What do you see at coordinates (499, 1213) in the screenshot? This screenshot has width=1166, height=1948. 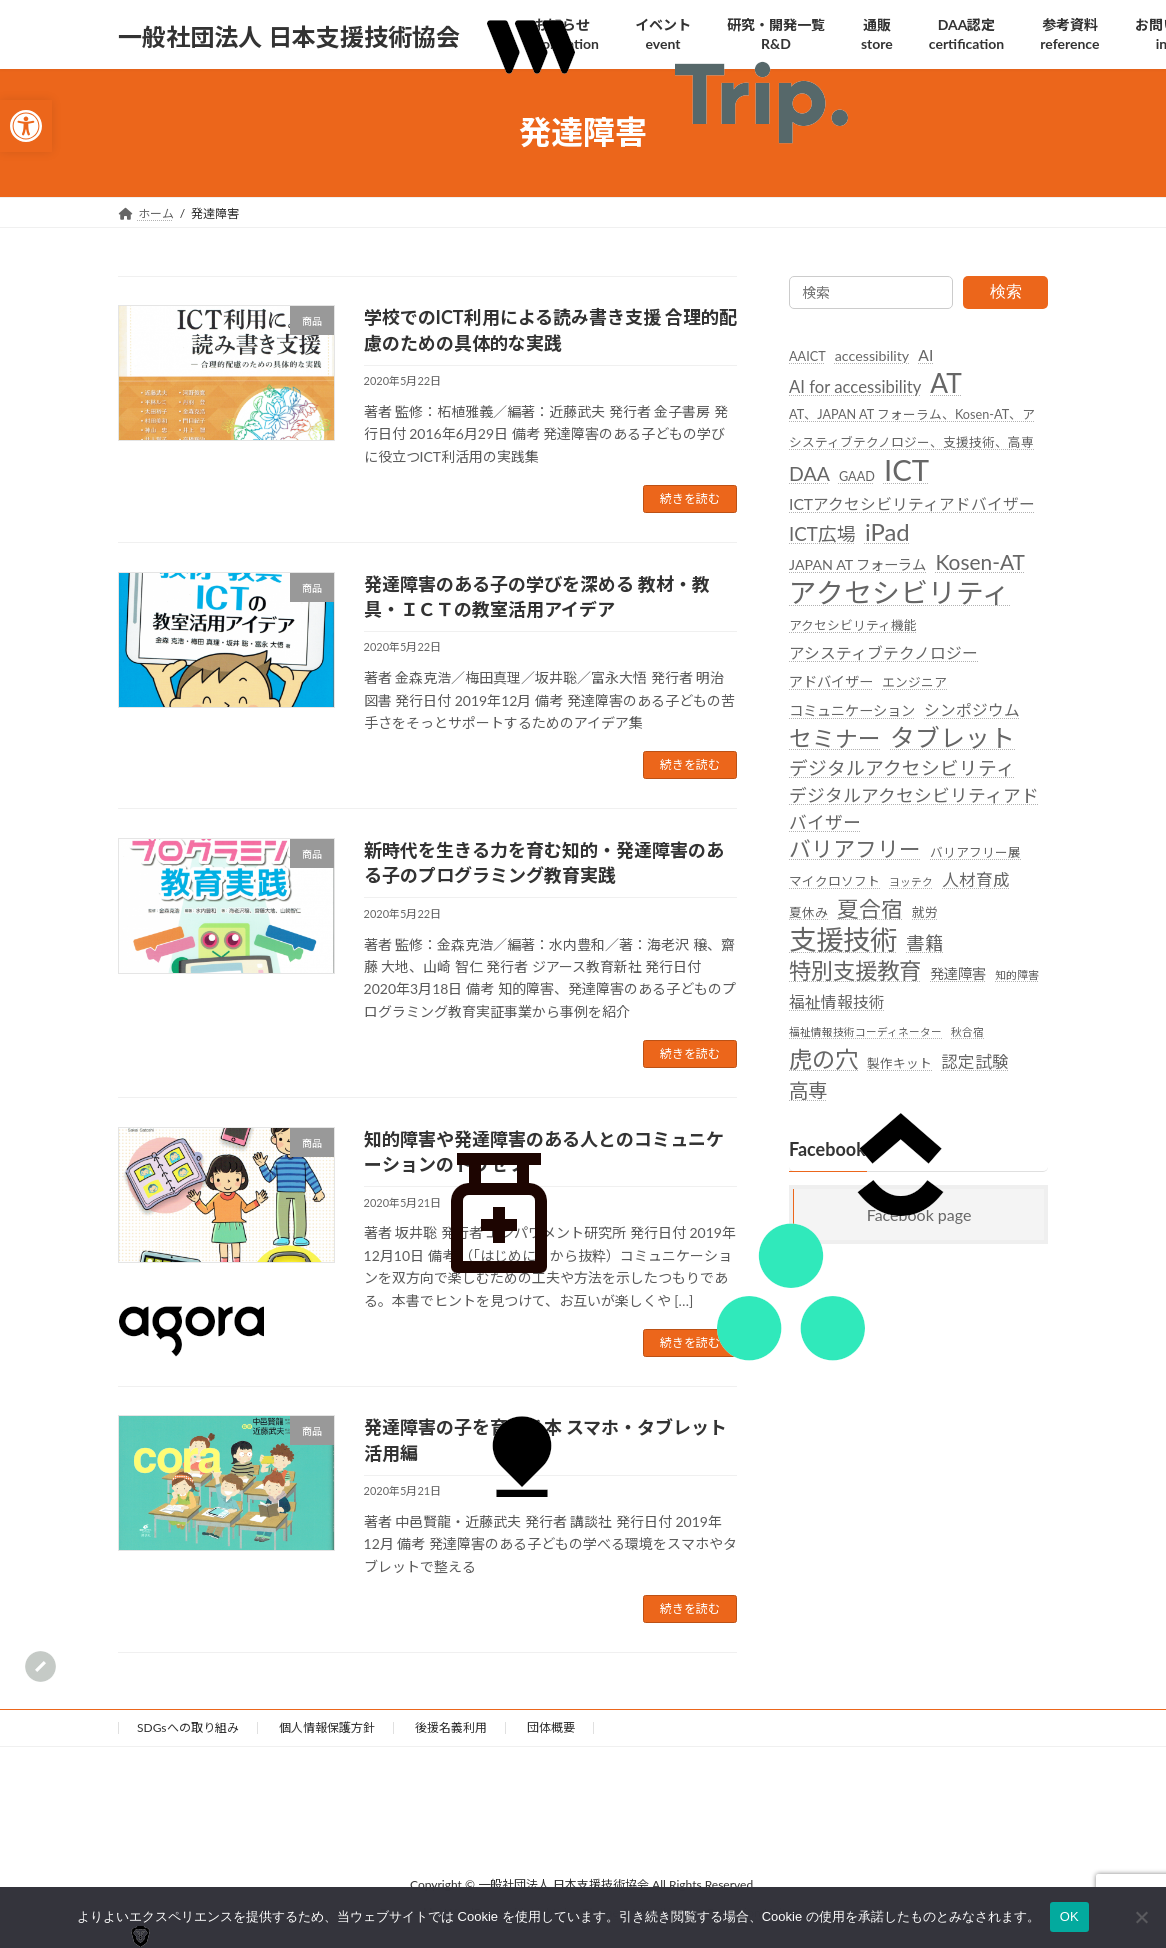 I see `view medication information` at bounding box center [499, 1213].